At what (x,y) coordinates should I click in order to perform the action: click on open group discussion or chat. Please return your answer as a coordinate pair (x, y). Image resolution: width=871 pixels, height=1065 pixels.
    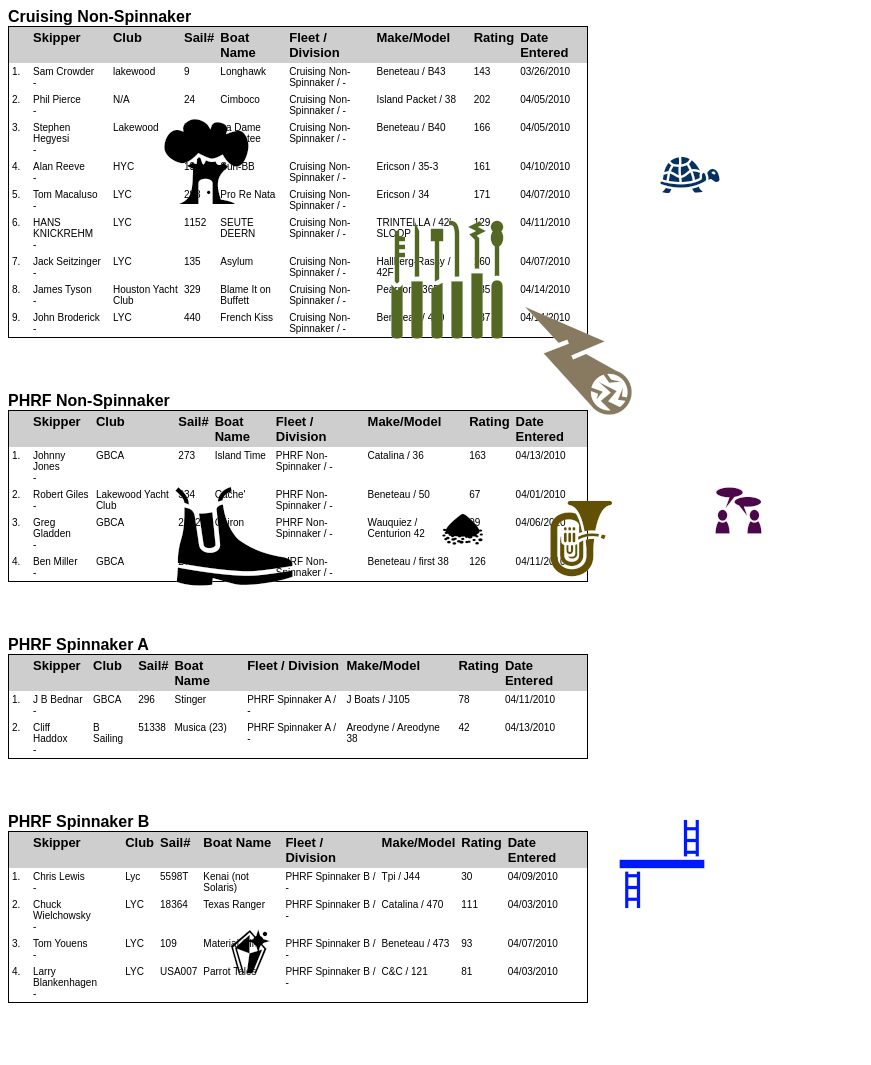
    Looking at the image, I should click on (738, 510).